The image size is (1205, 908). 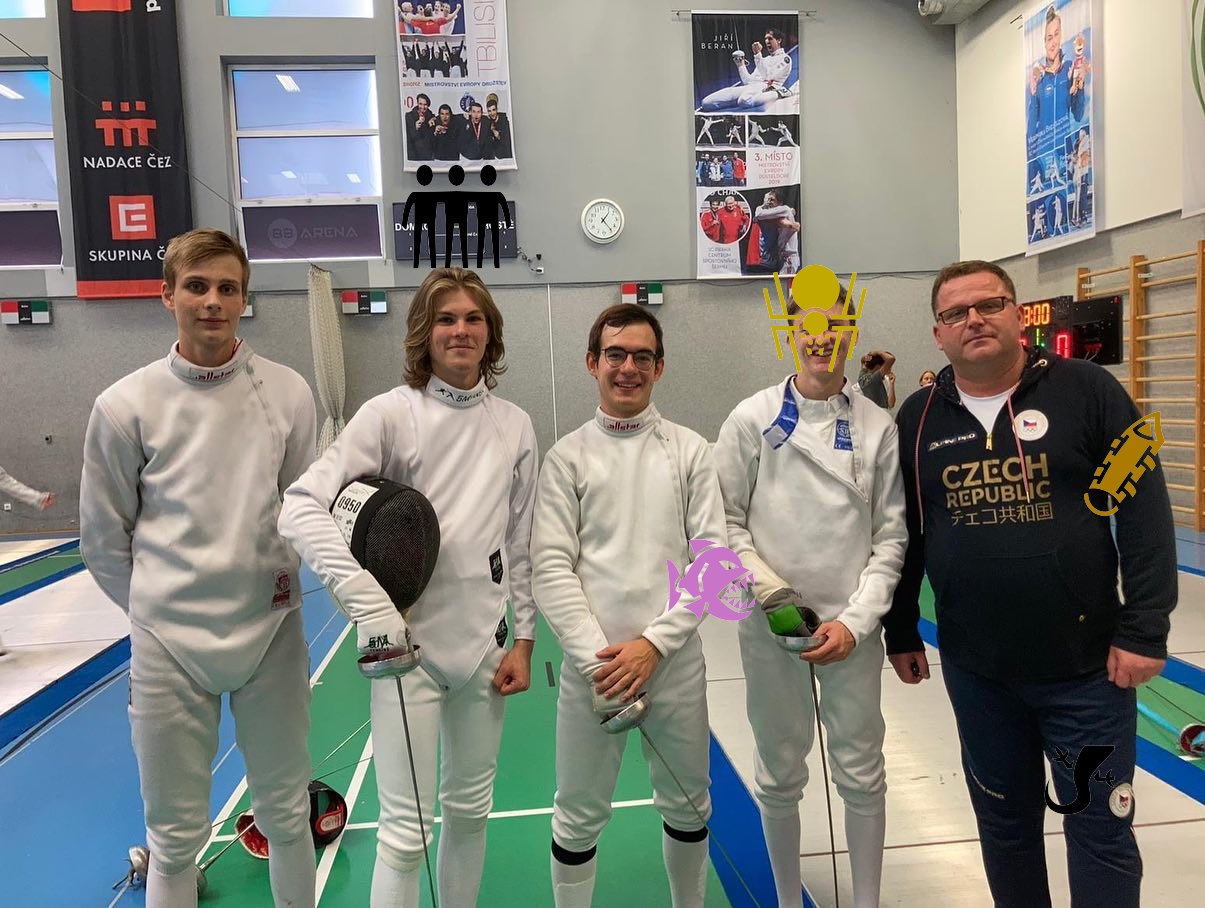 What do you see at coordinates (711, 580) in the screenshot?
I see `indicates a dangerous creature or hazard in a game` at bounding box center [711, 580].